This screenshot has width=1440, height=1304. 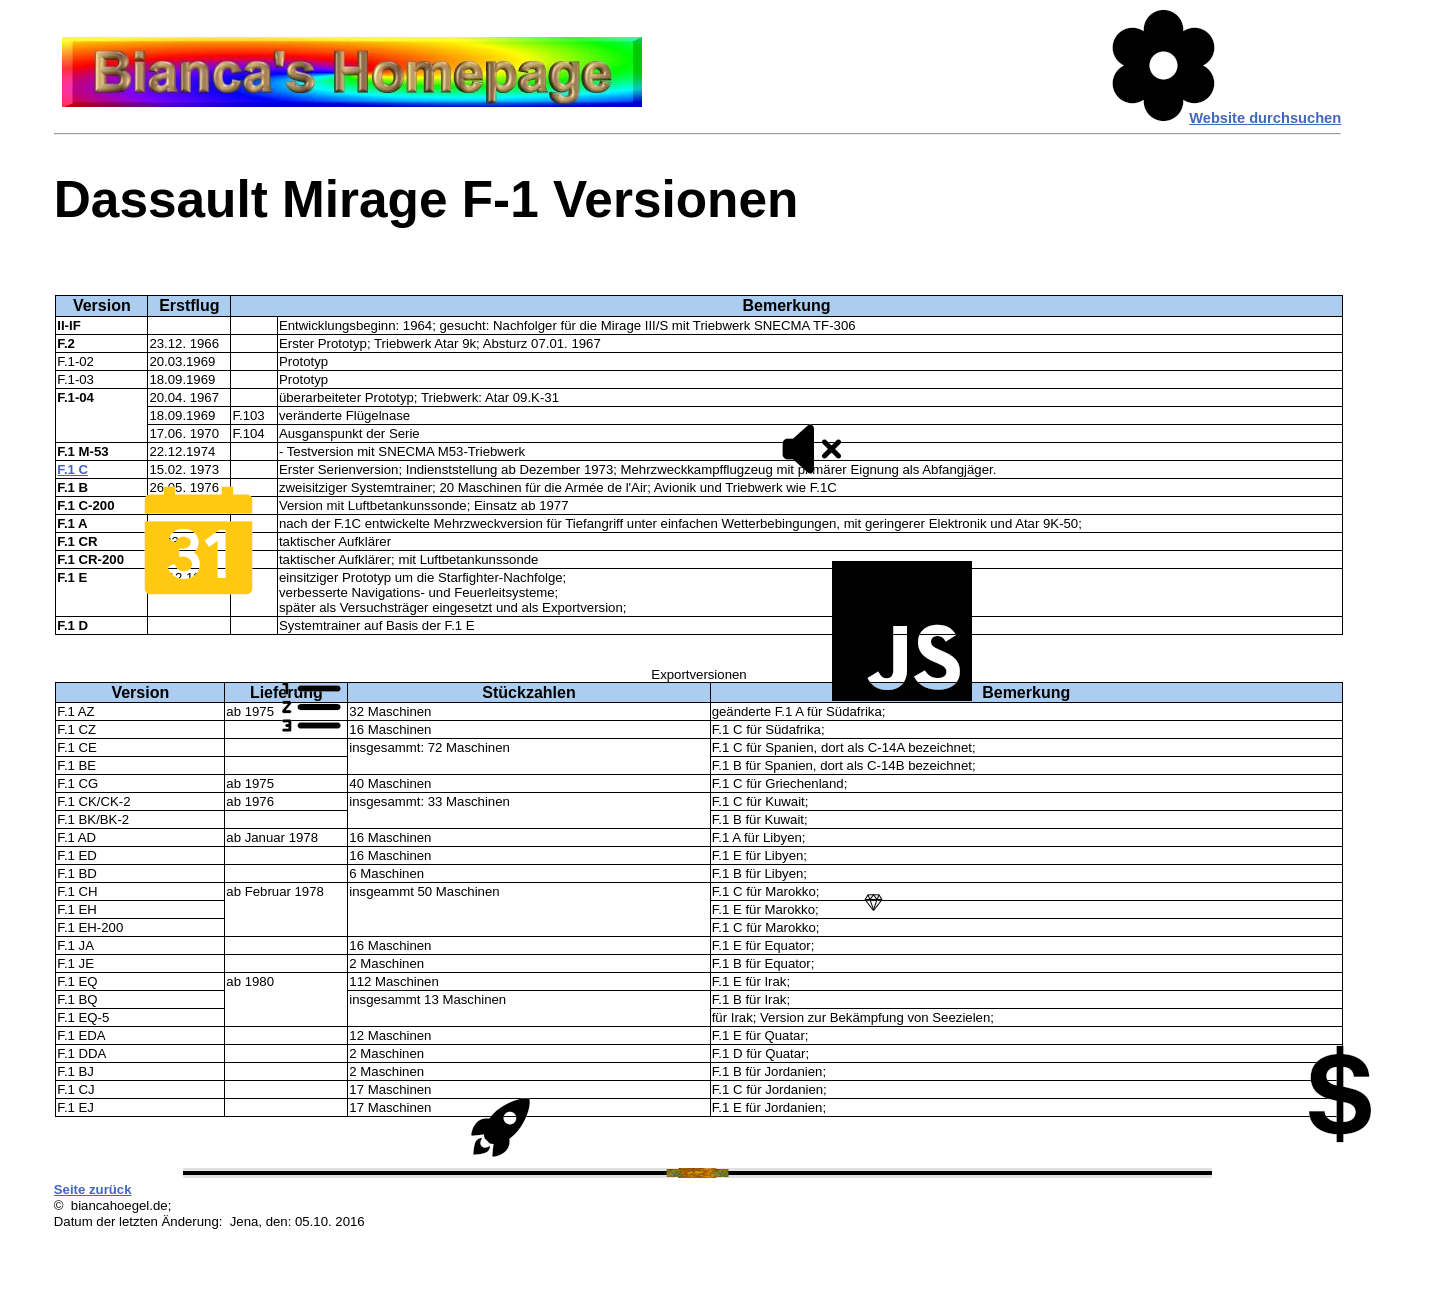 I want to click on indicates javascript programming language, so click(x=902, y=631).